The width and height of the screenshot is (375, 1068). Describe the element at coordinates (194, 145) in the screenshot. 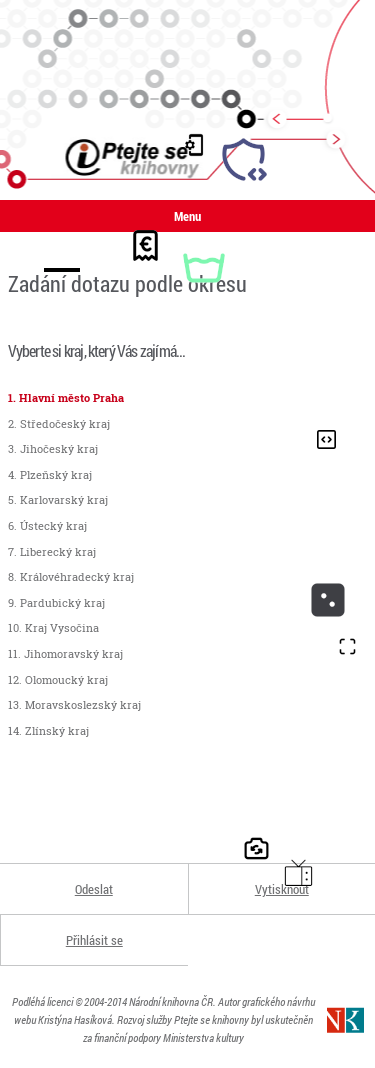

I see `configure device connection settings` at that location.